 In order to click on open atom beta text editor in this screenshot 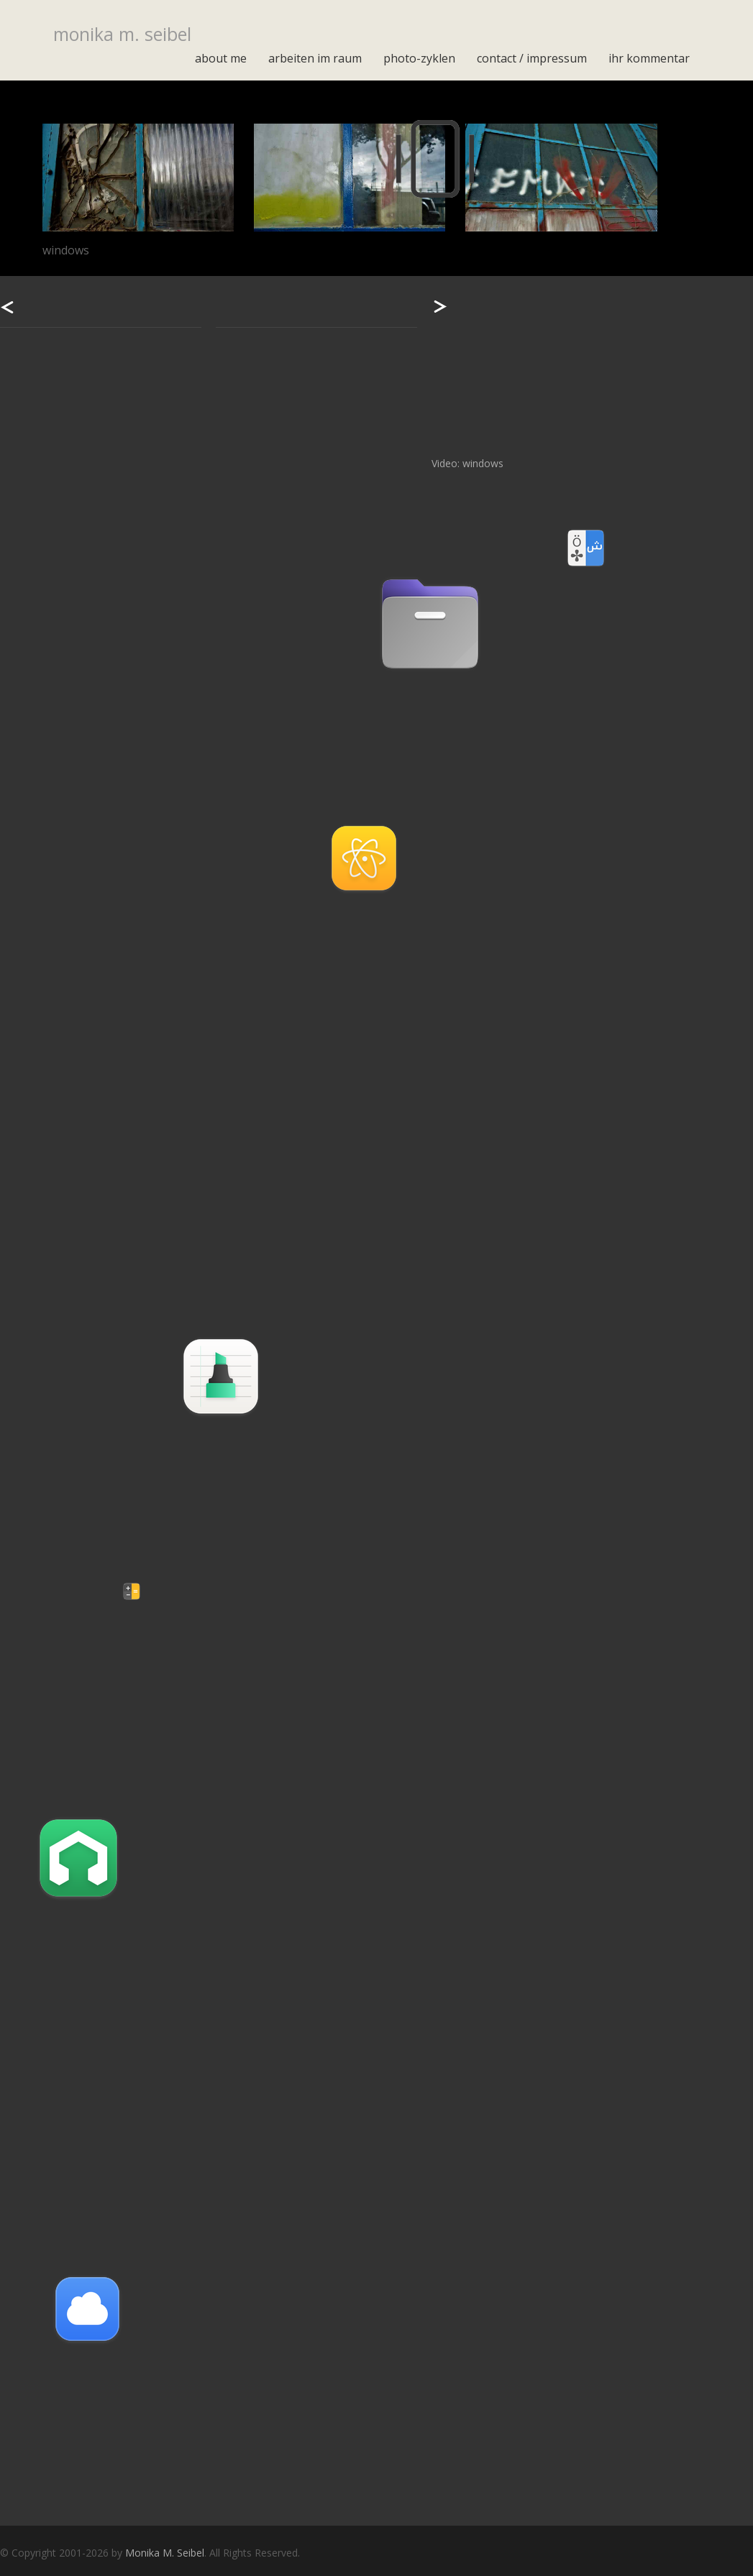, I will do `click(364, 858)`.